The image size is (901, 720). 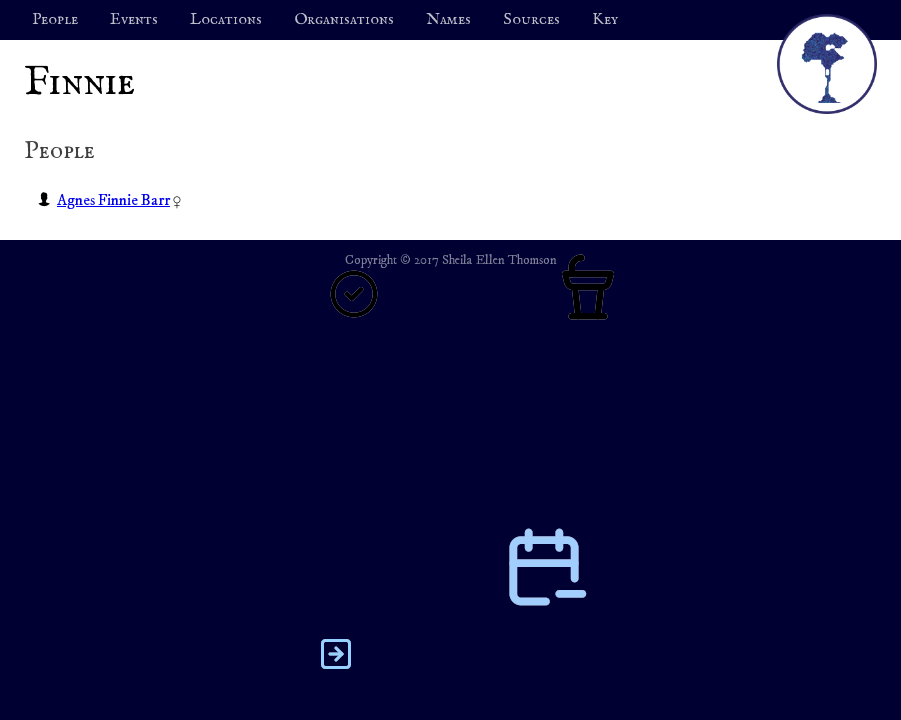 I want to click on remove an event from your calendar, so click(x=544, y=567).